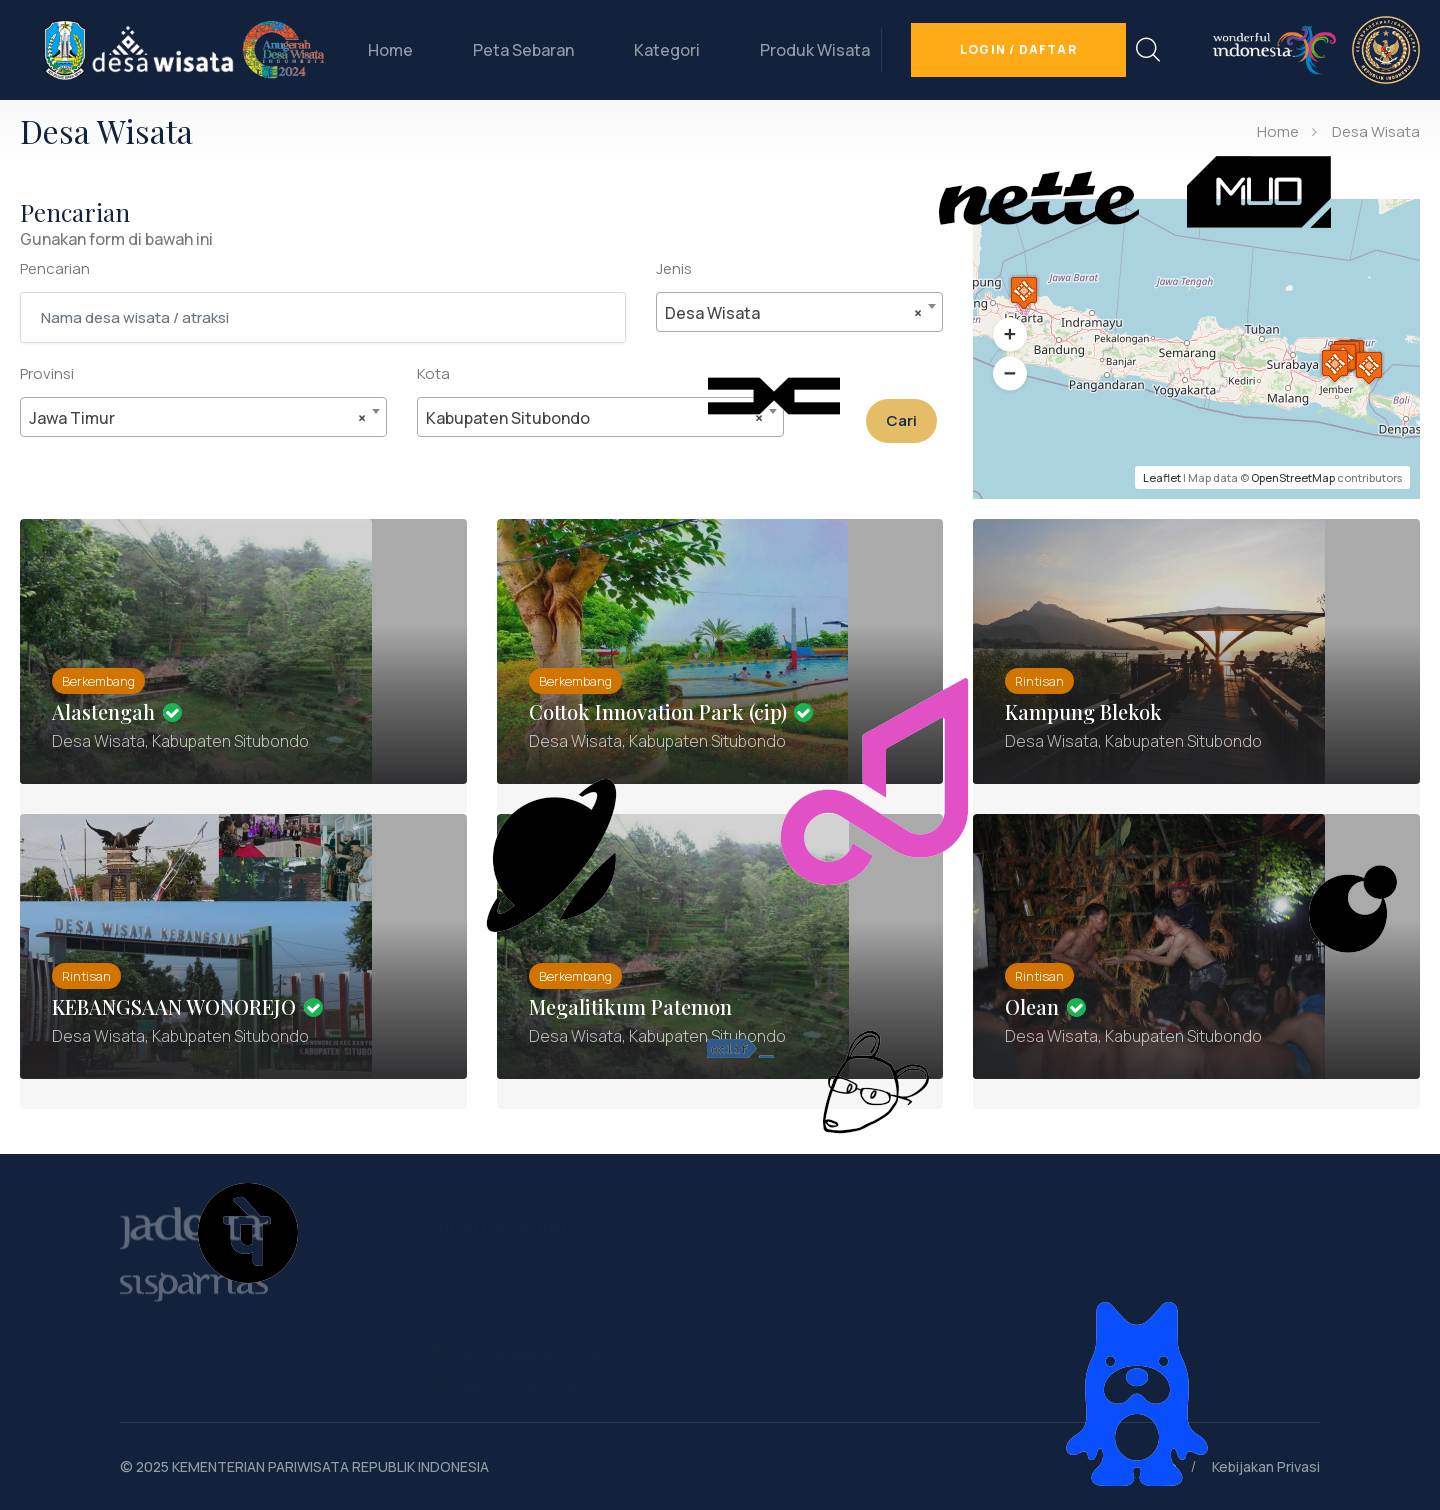 Image resolution: width=1440 pixels, height=1510 pixels. Describe the element at coordinates (1039, 198) in the screenshot. I see `nette framework logo` at that location.